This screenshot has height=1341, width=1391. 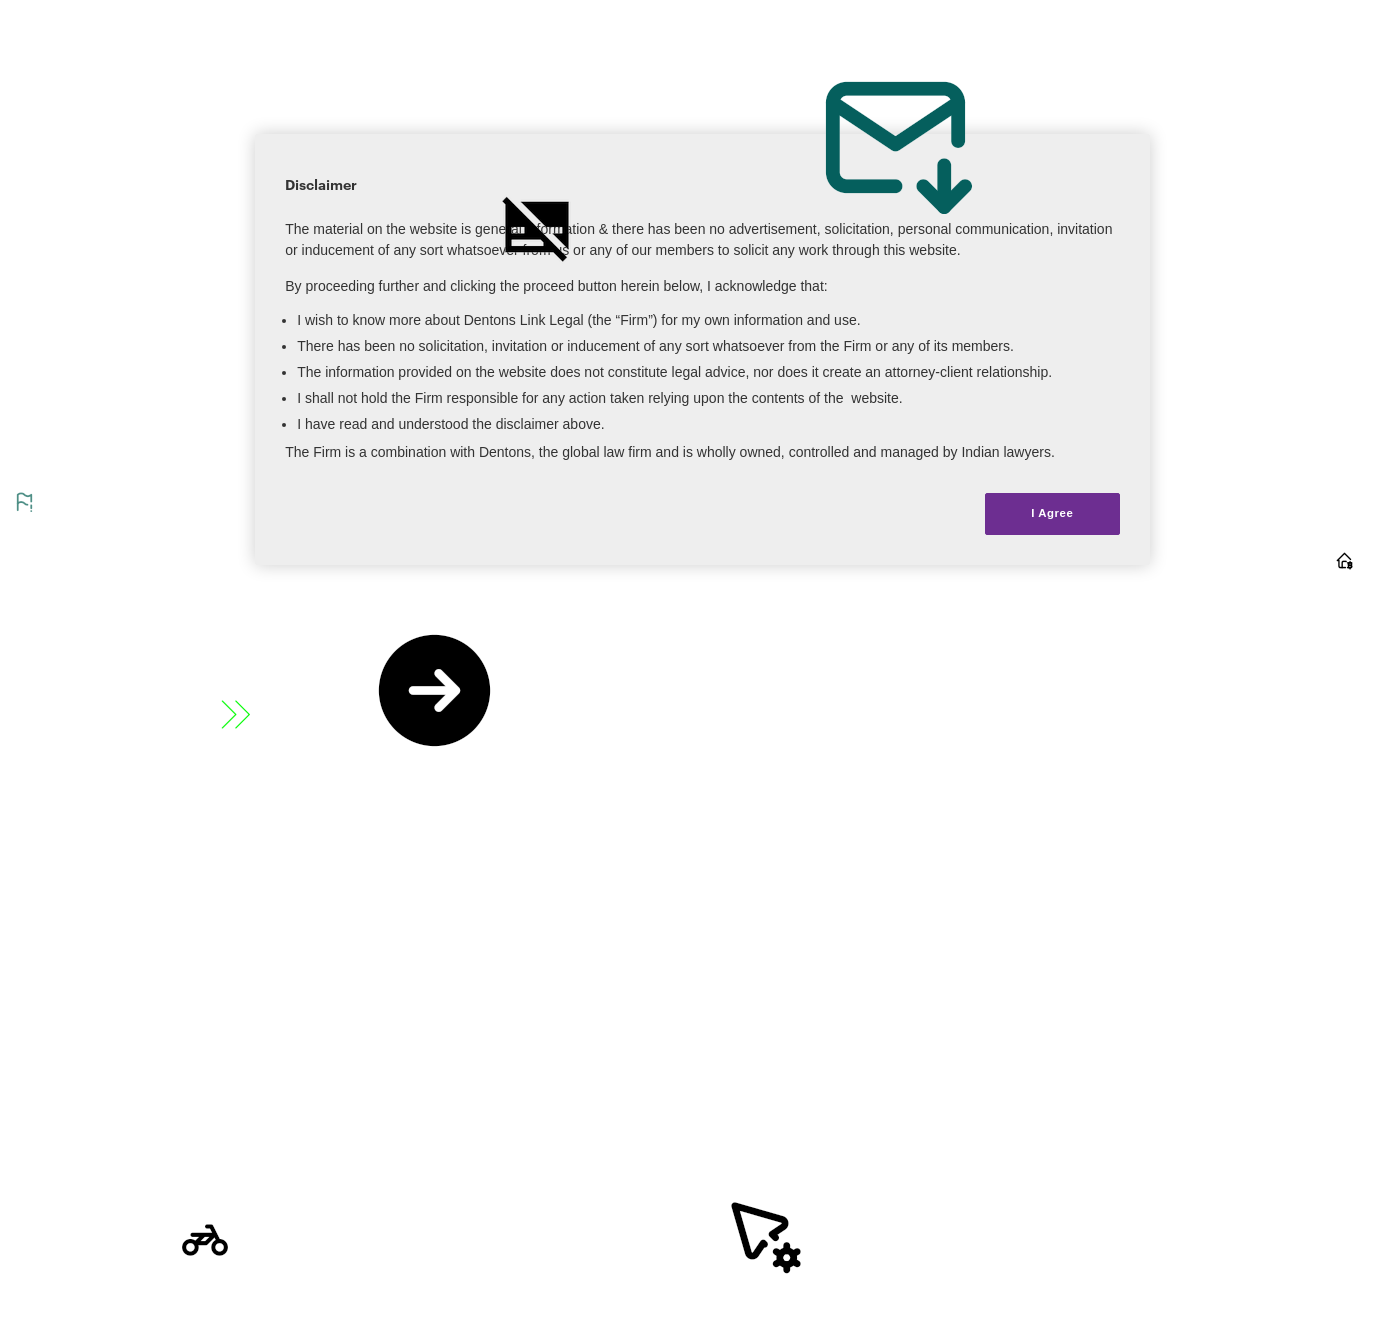 What do you see at coordinates (895, 137) in the screenshot?
I see `download email or message` at bounding box center [895, 137].